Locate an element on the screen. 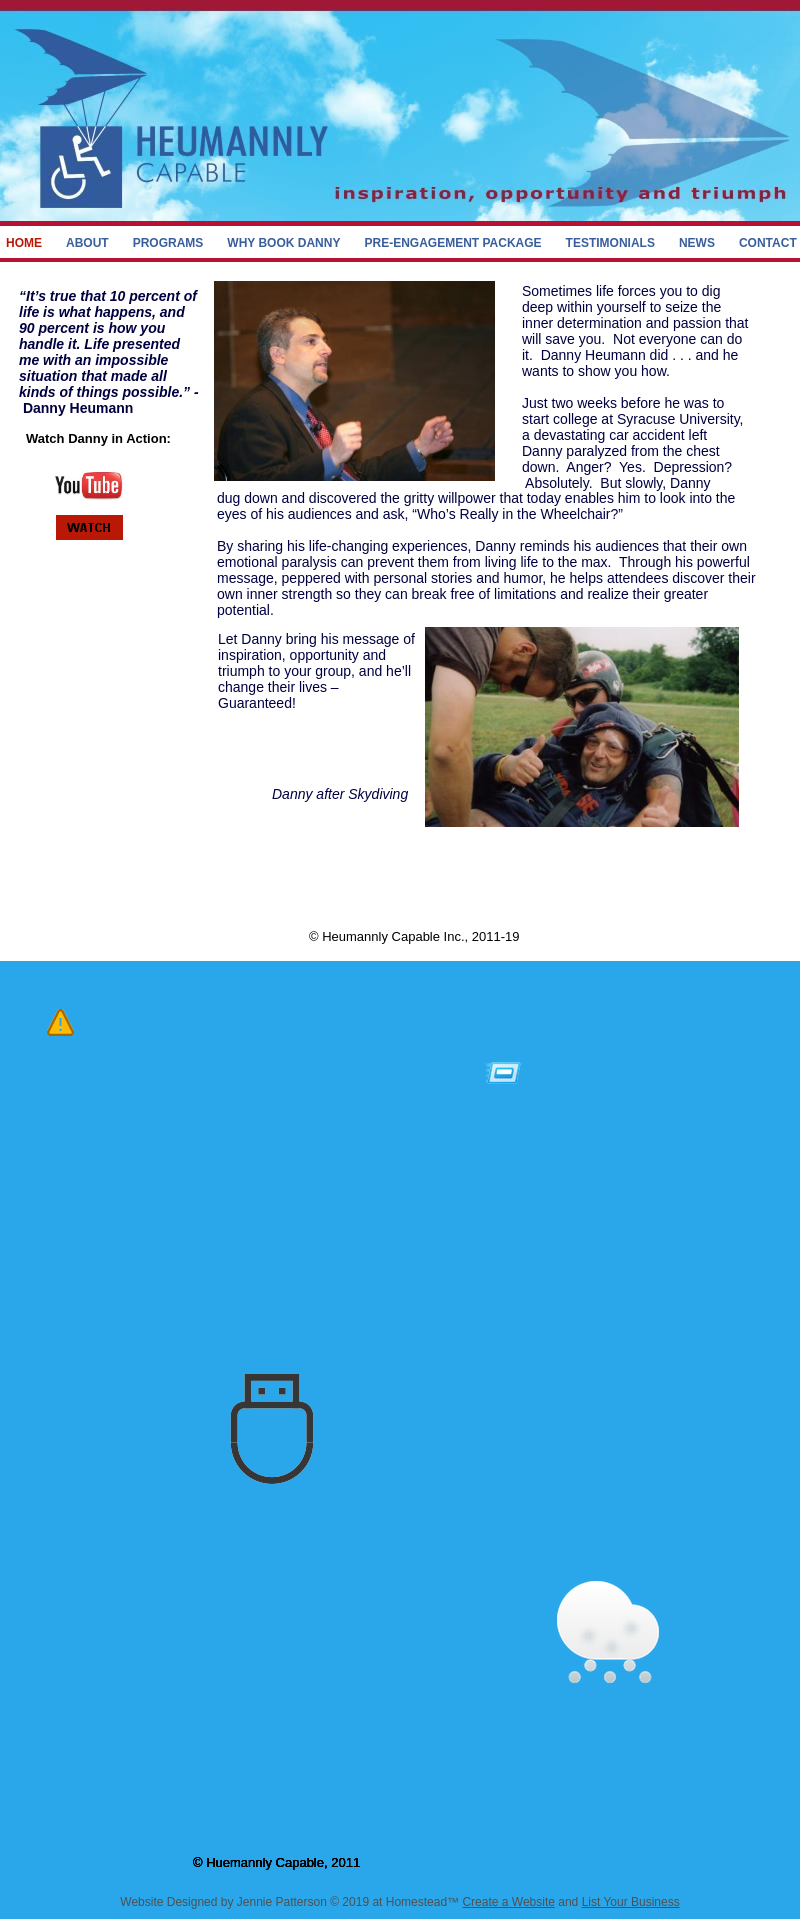 The width and height of the screenshot is (800, 1919). indicates a OneDrive sync warning or issue is located at coordinates (60, 1022).